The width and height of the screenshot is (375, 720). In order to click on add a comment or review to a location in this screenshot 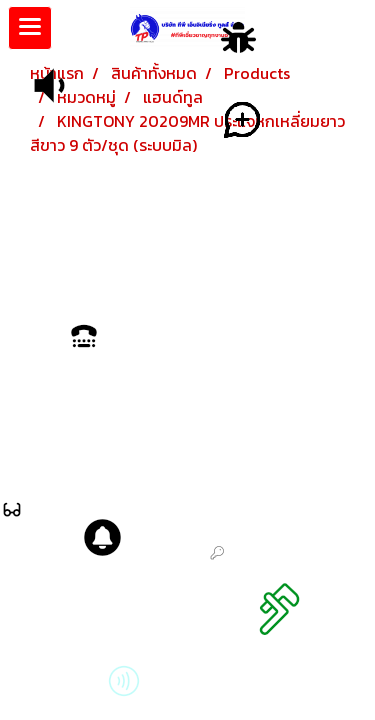, I will do `click(242, 119)`.